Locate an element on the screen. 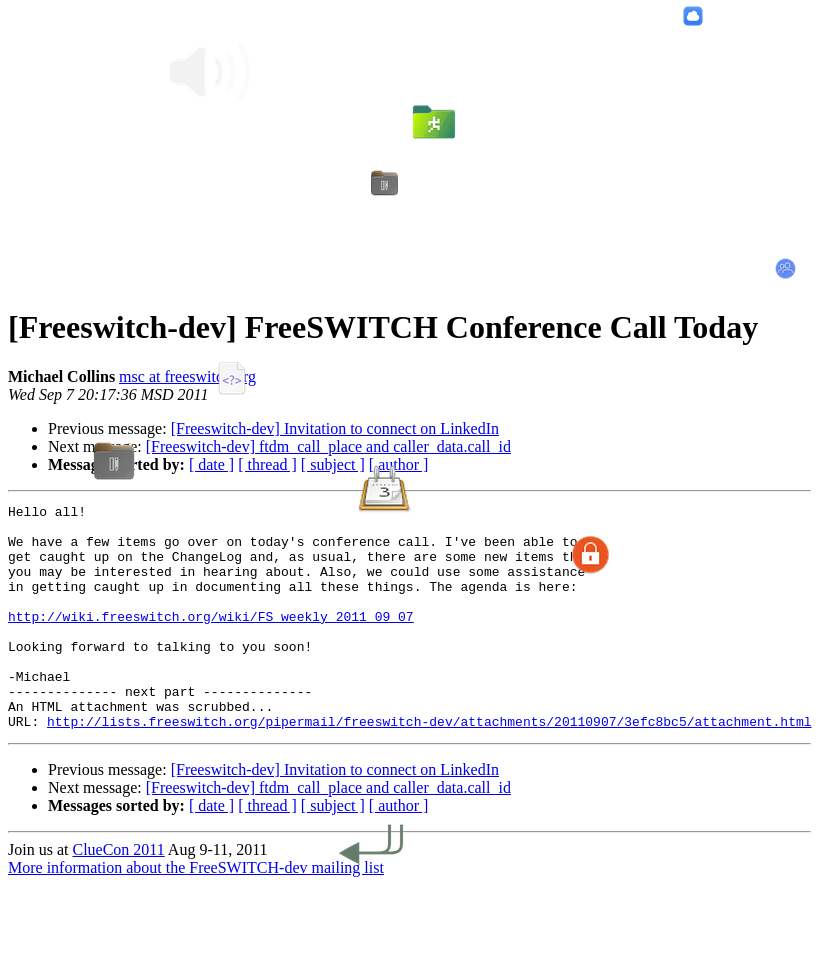 Image resolution: width=819 pixels, height=967 pixels. reply to all recipients of an email is located at coordinates (370, 844).